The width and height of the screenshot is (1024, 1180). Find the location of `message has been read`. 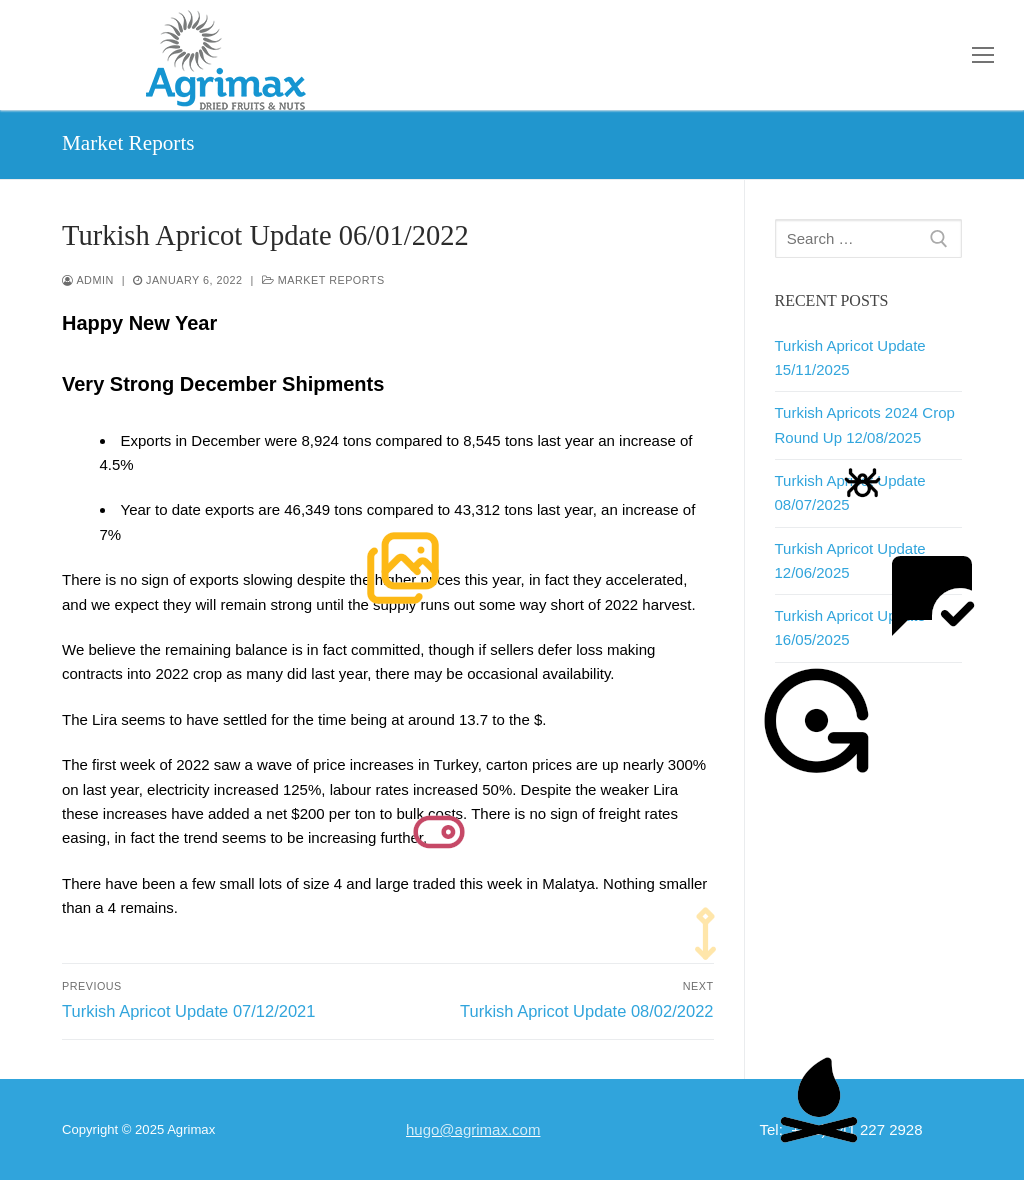

message has been read is located at coordinates (932, 596).